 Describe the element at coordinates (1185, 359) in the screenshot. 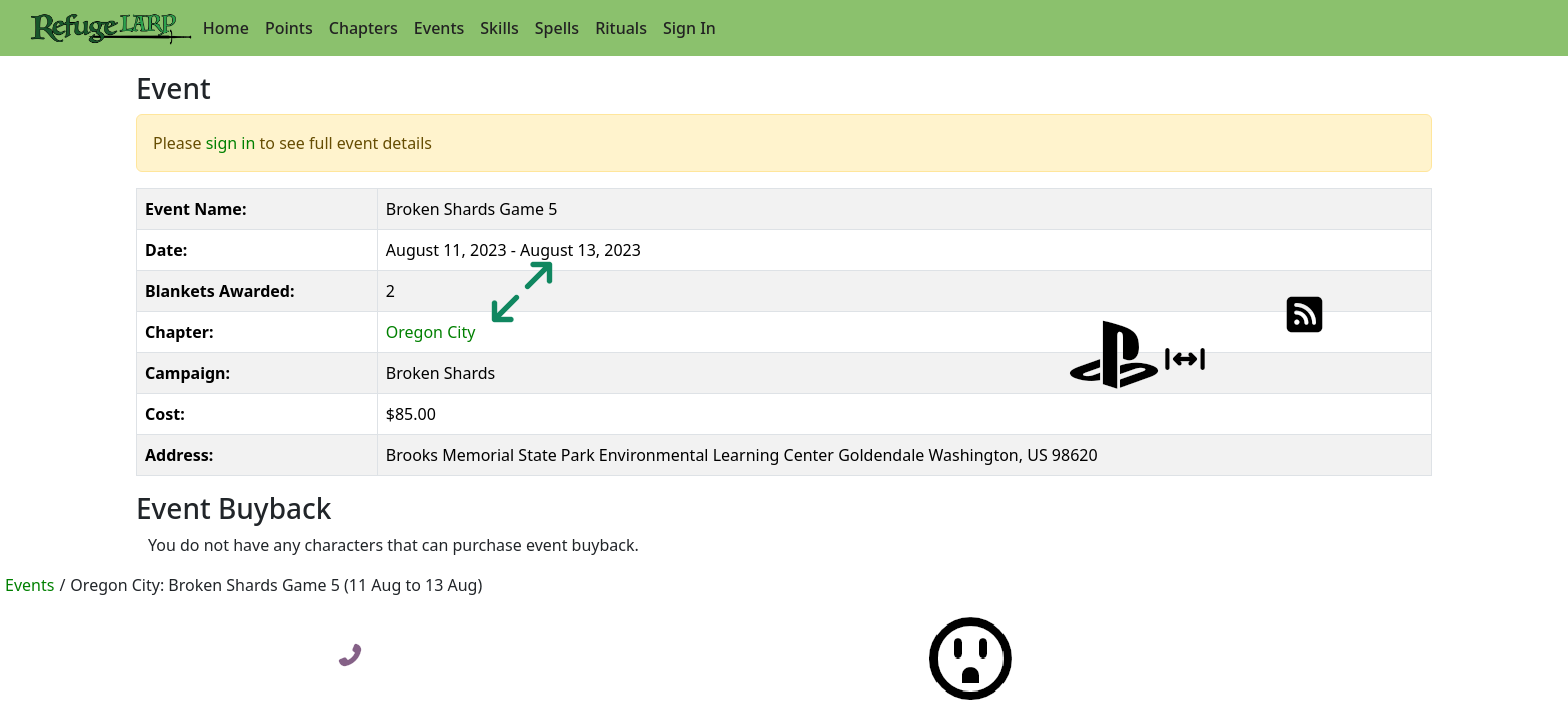

I see `adjust horizontal spacing or margins` at that location.